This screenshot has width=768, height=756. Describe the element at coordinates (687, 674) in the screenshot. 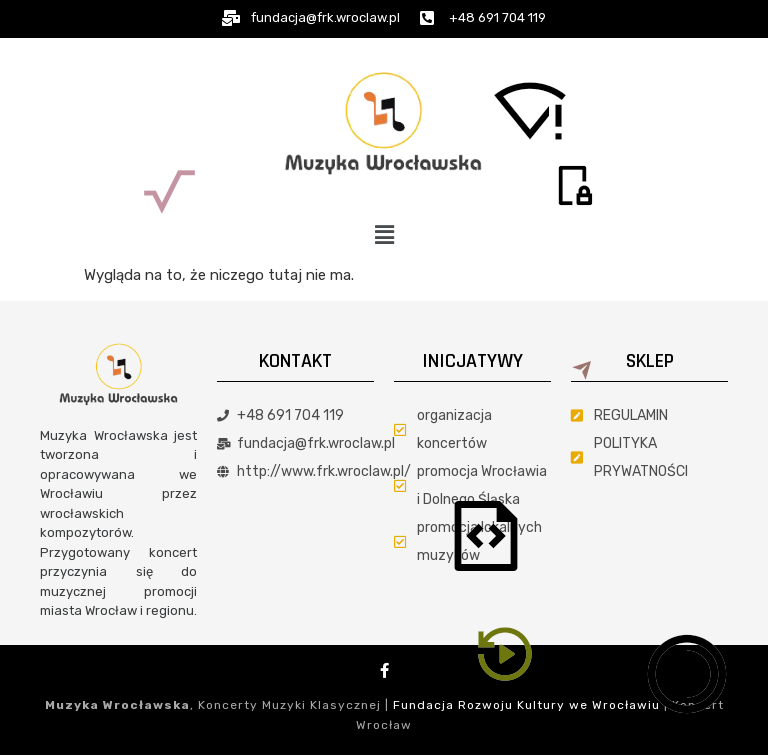

I see `adjust display contrast settings` at that location.